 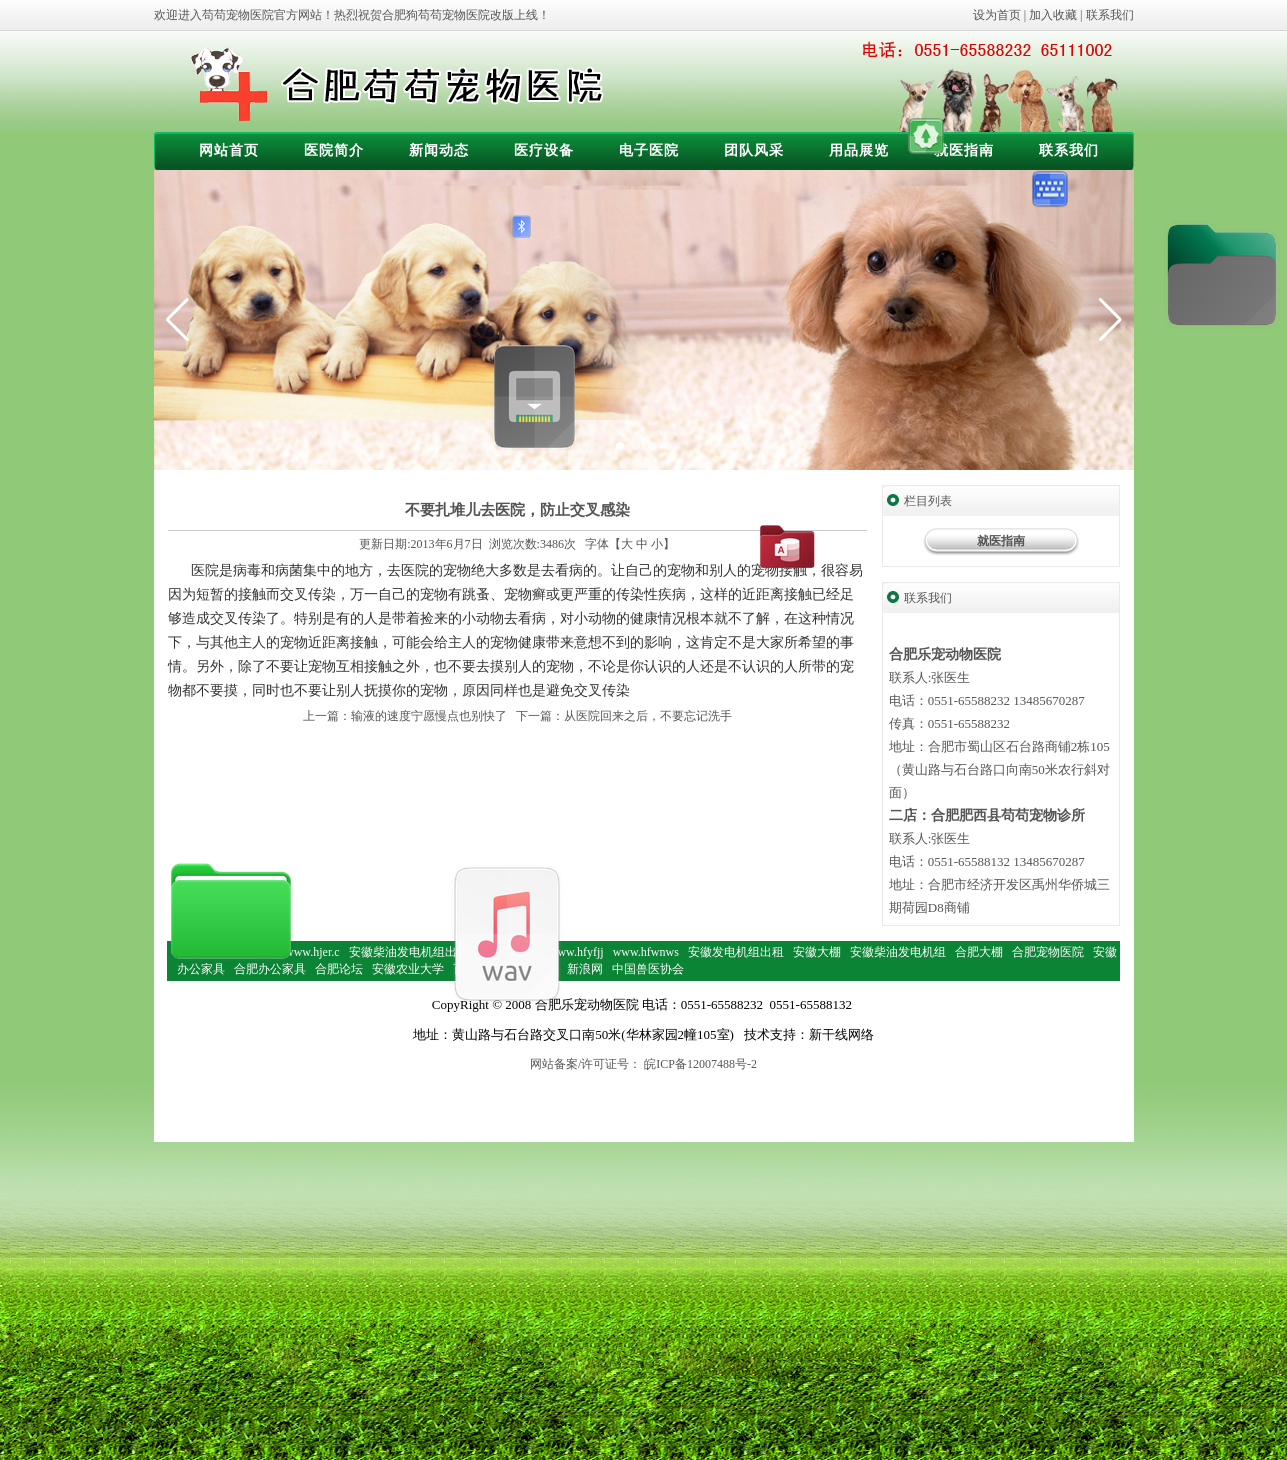 I want to click on access operating system updates, so click(x=926, y=136).